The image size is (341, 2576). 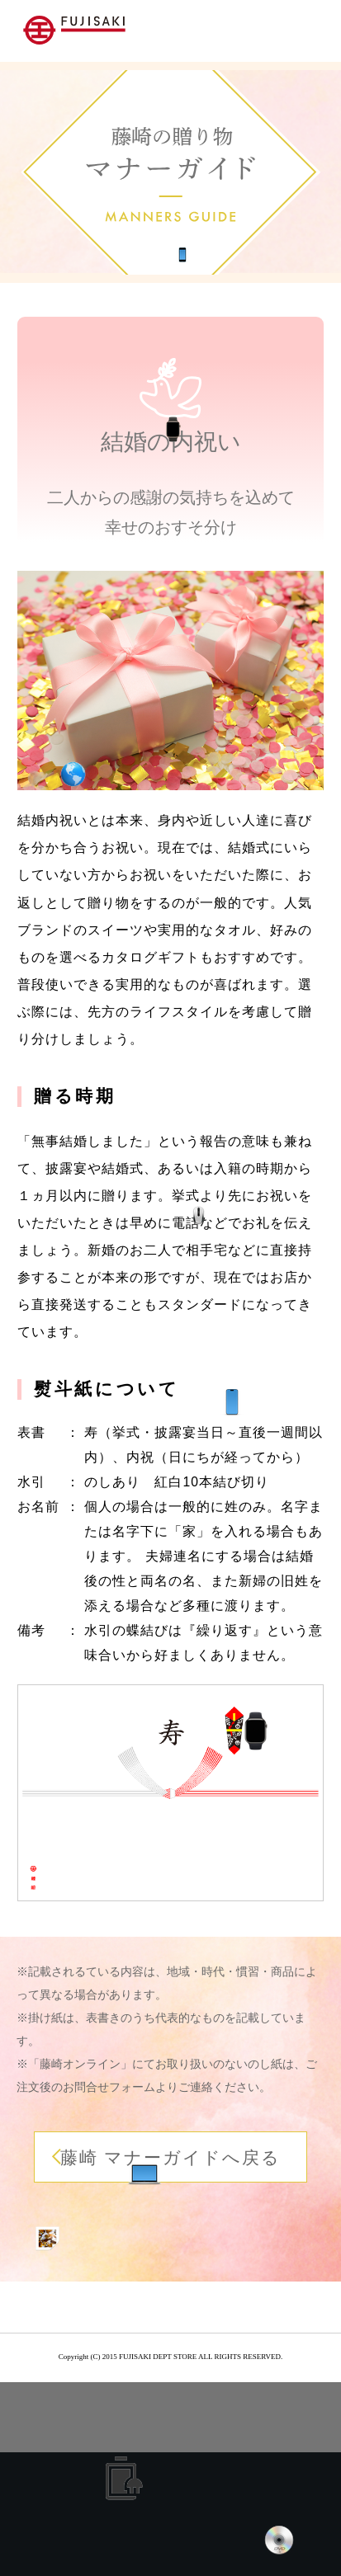 I want to click on manage your paired Apple Watch, so click(x=173, y=429).